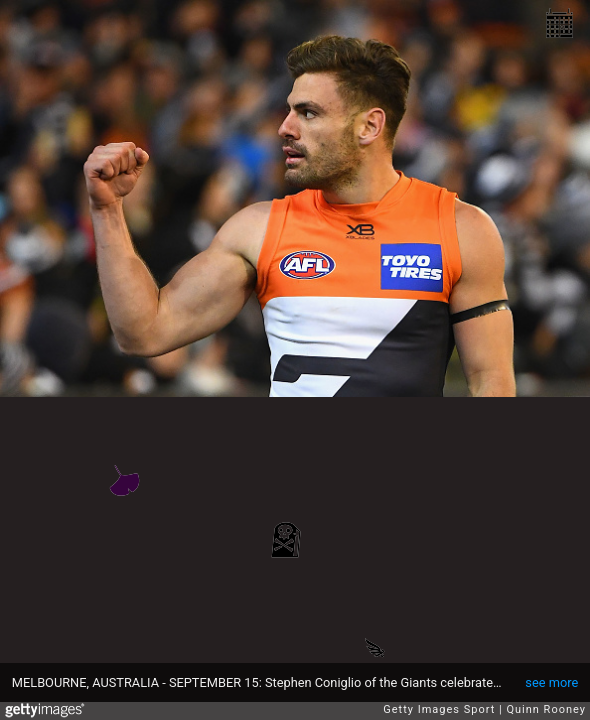  What do you see at coordinates (285, 540) in the screenshot?
I see `indicates a defeated pirate character or game over state` at bounding box center [285, 540].